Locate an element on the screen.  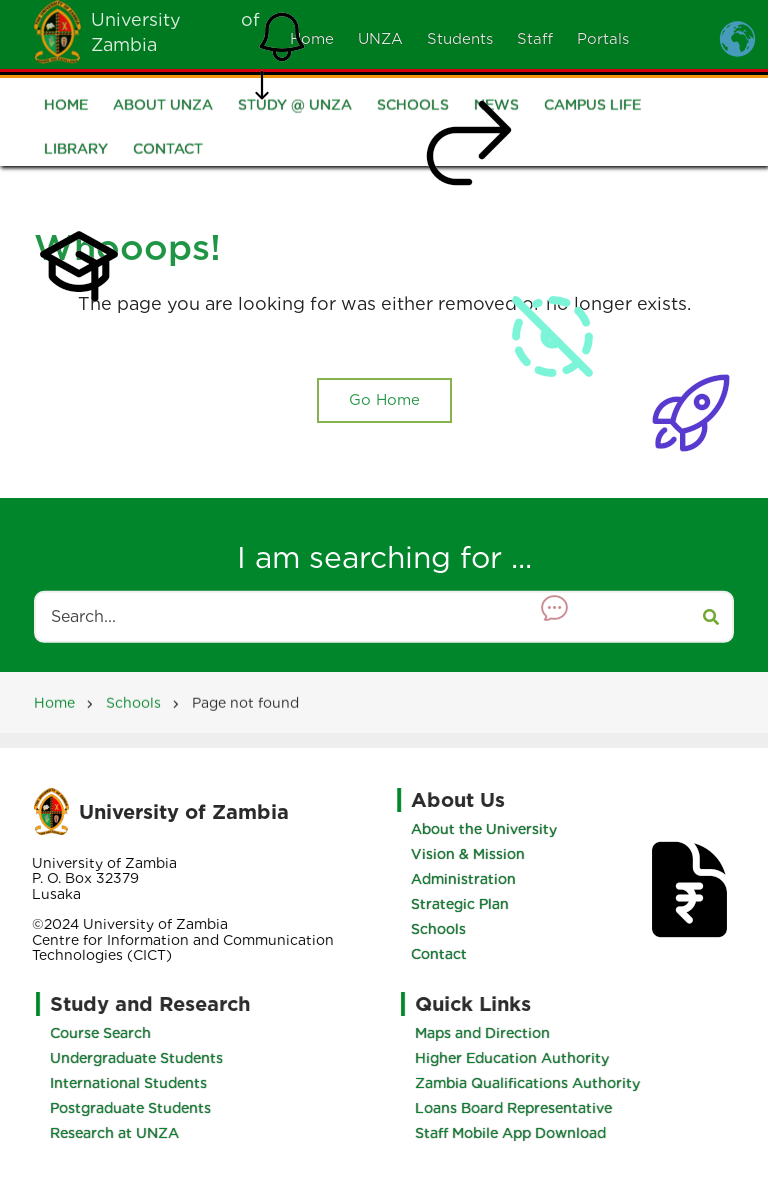
view invoice or billing document in rupees is located at coordinates (689, 889).